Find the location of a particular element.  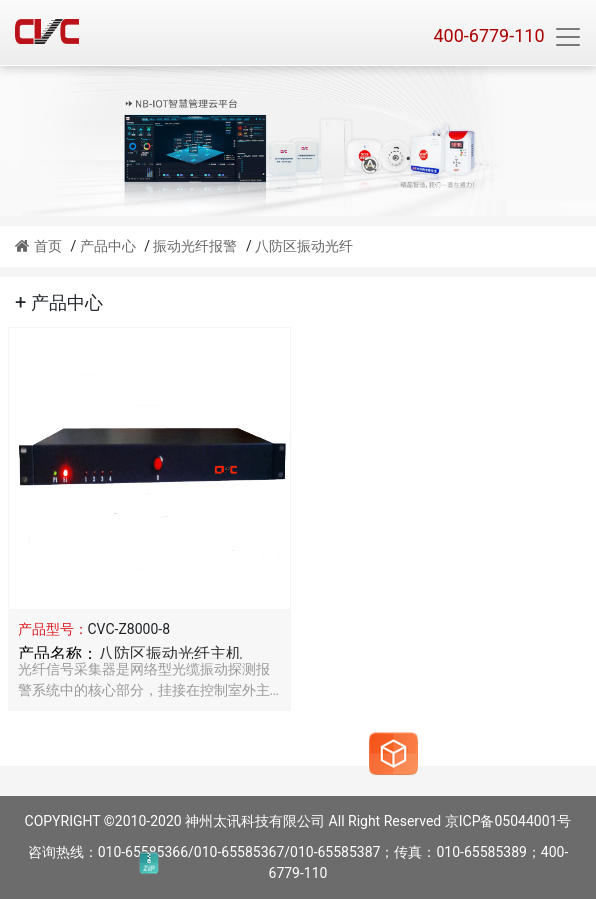

compressed zip archive file is located at coordinates (149, 863).